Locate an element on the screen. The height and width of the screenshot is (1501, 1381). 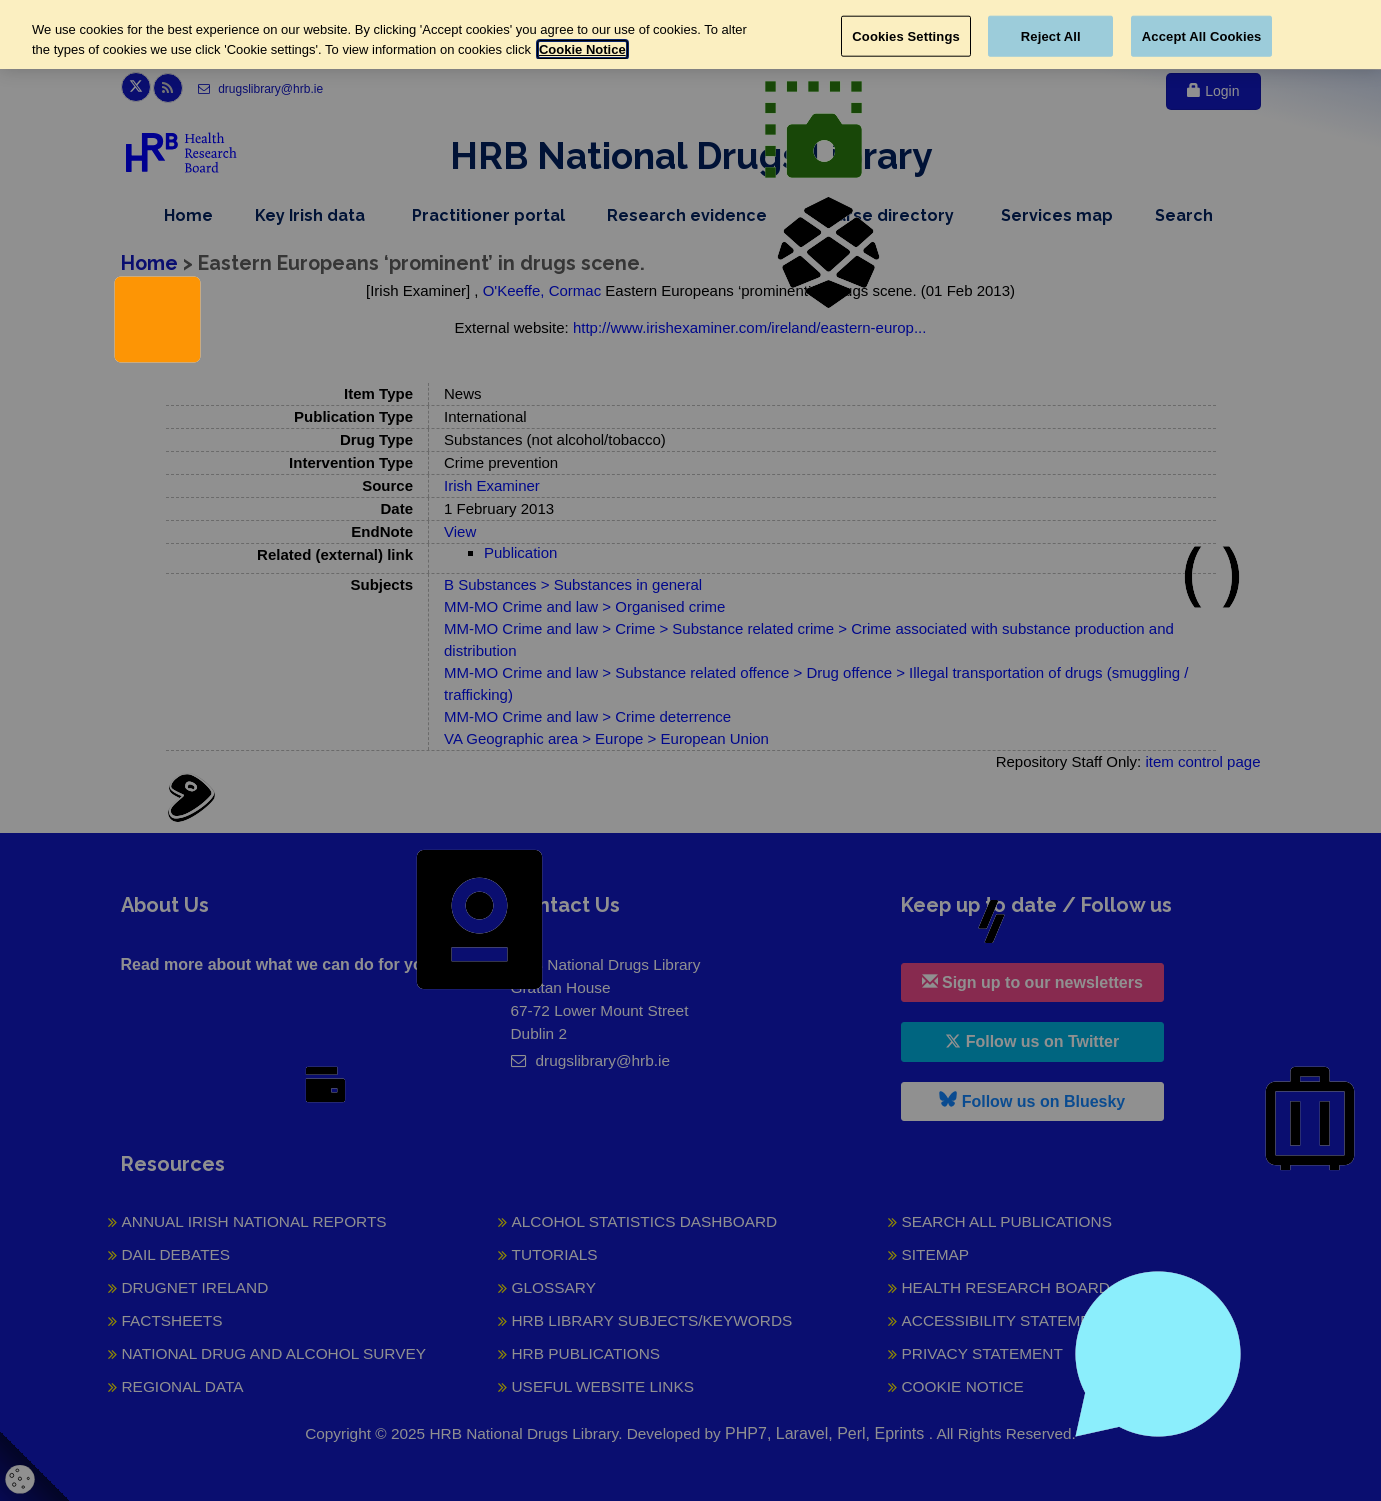
access travel or trip planning features is located at coordinates (1310, 1116).